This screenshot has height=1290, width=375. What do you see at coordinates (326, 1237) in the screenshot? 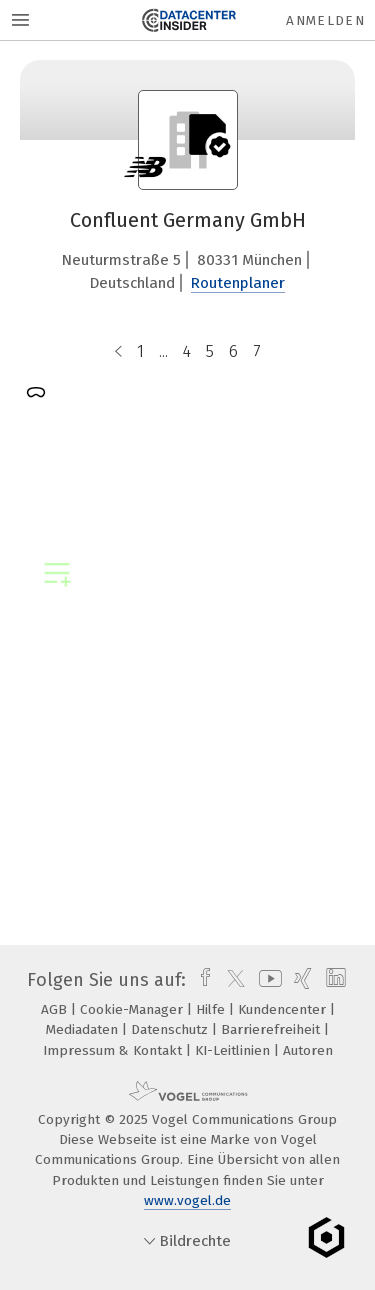
I see `babylon.js official logo` at bounding box center [326, 1237].